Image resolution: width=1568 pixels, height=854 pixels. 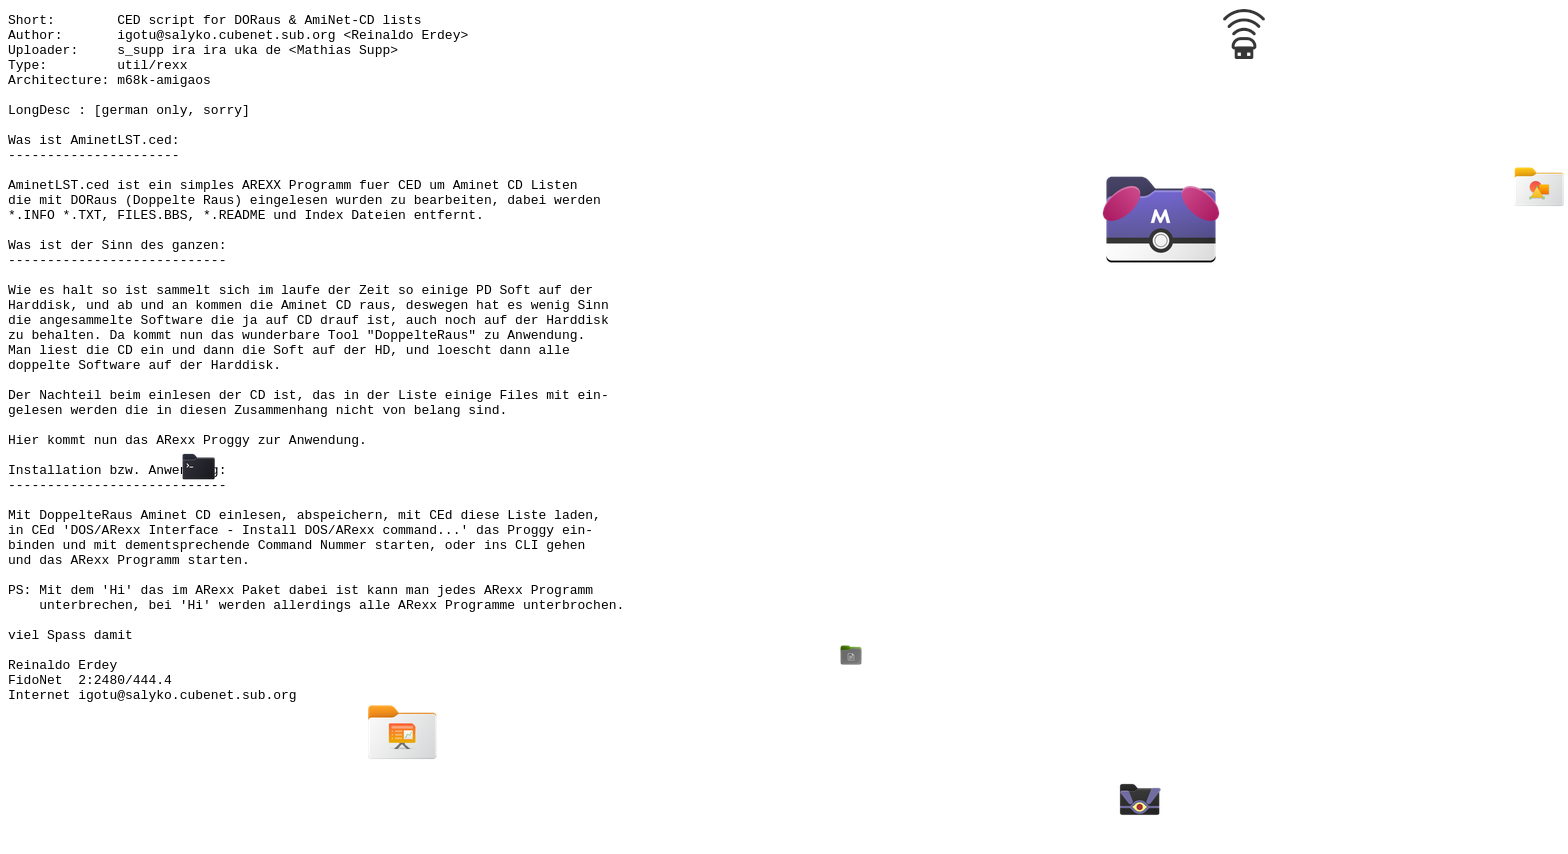 I want to click on folder containing pokémon master ball images or assets, so click(x=1160, y=222).